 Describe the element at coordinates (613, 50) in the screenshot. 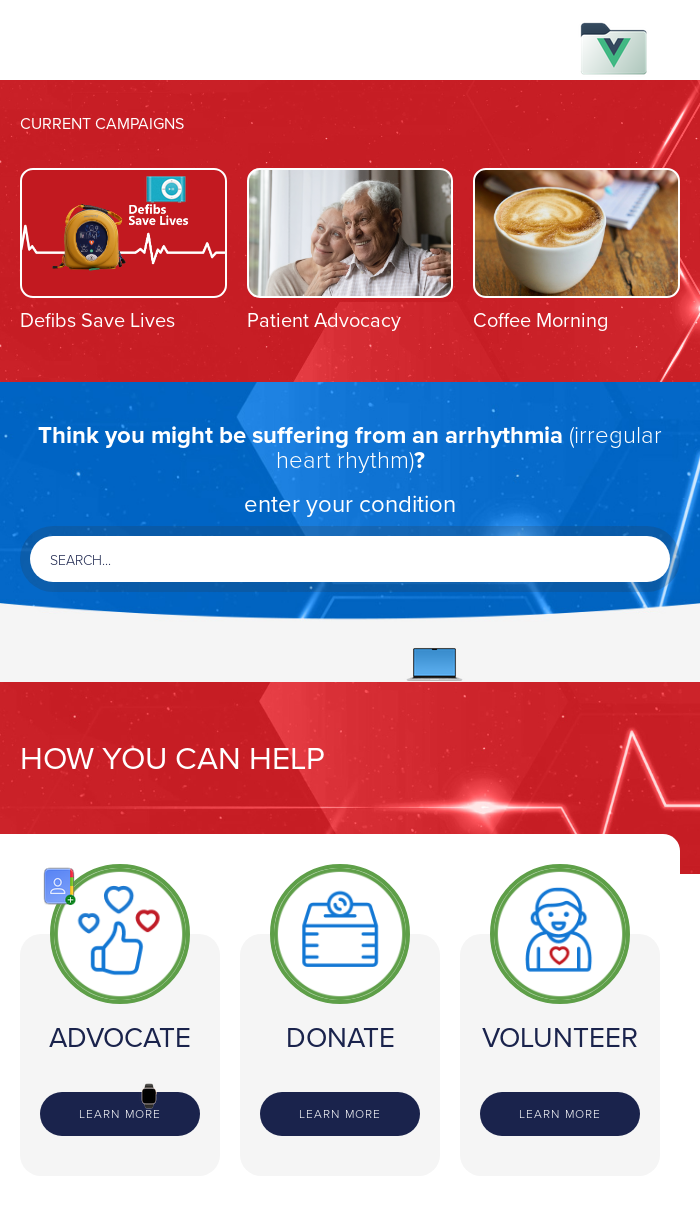

I see `open folder containing Vue.js project files` at that location.